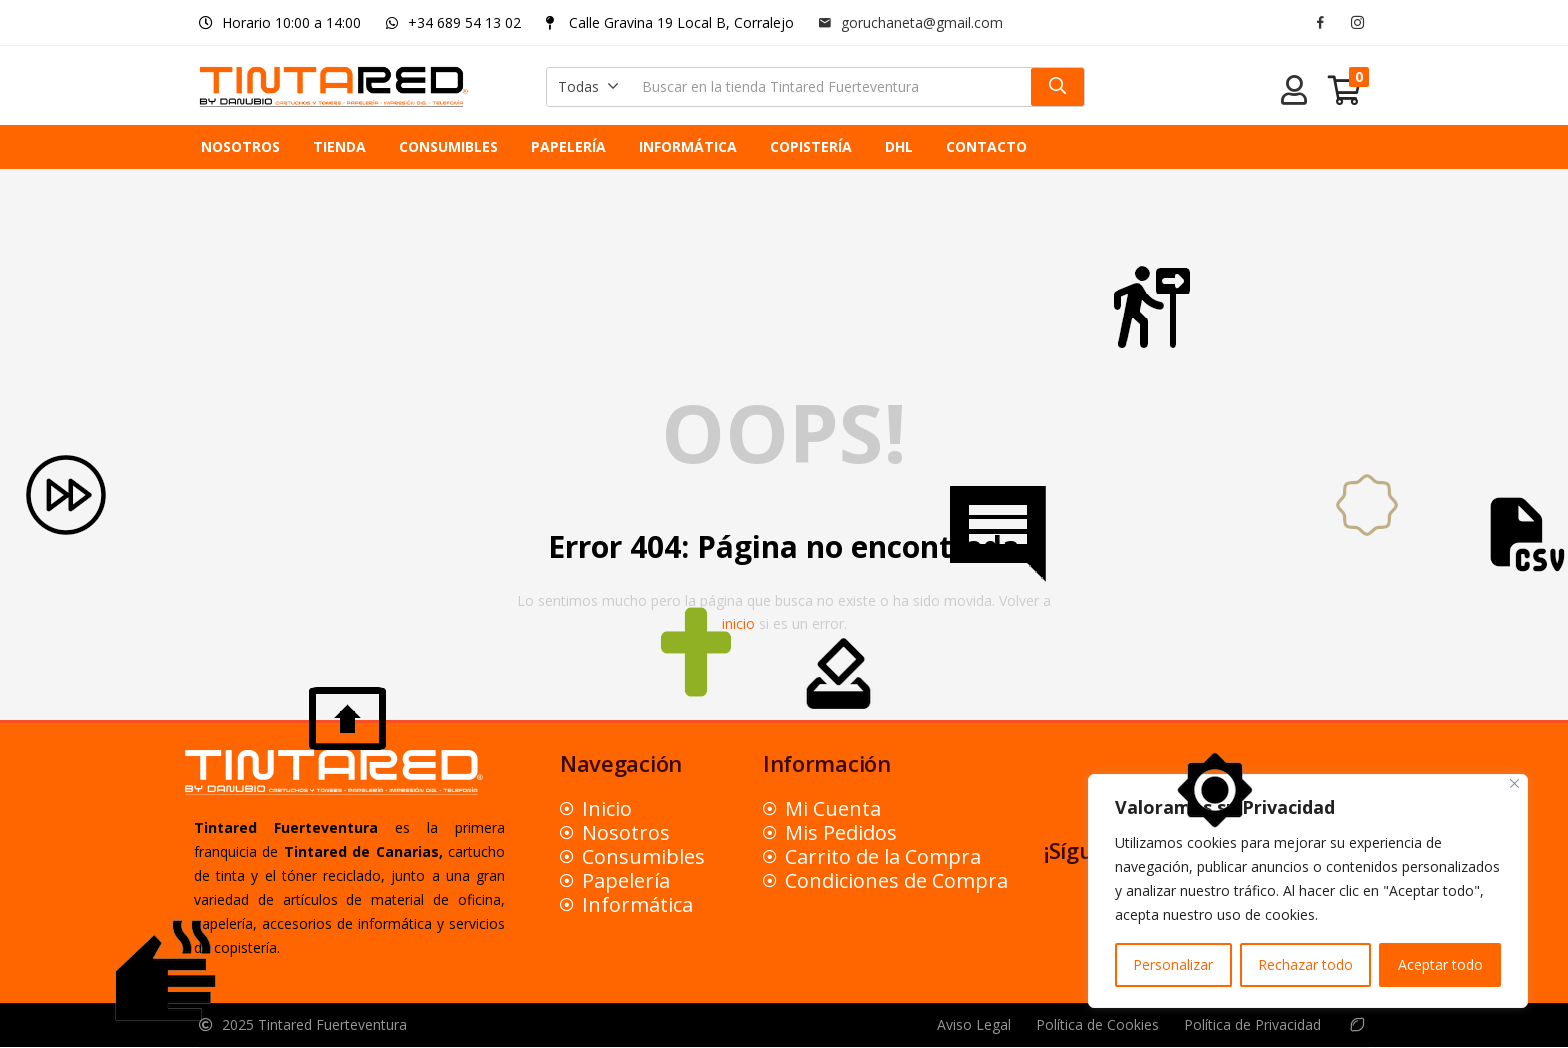  What do you see at coordinates (347, 718) in the screenshot?
I see `present to all participants` at bounding box center [347, 718].